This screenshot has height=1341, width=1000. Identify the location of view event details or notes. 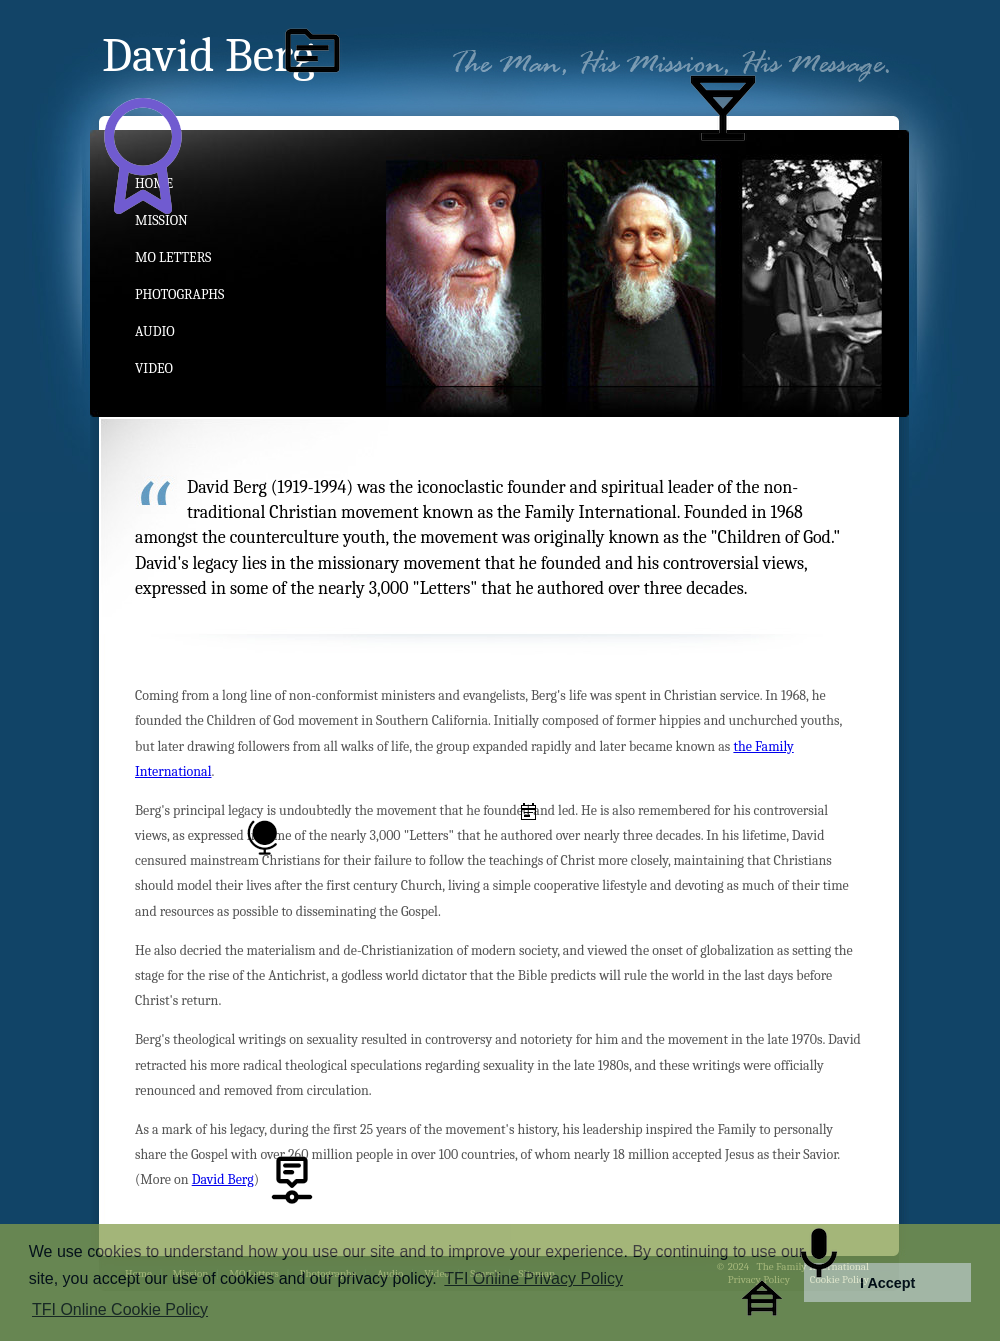
(528, 812).